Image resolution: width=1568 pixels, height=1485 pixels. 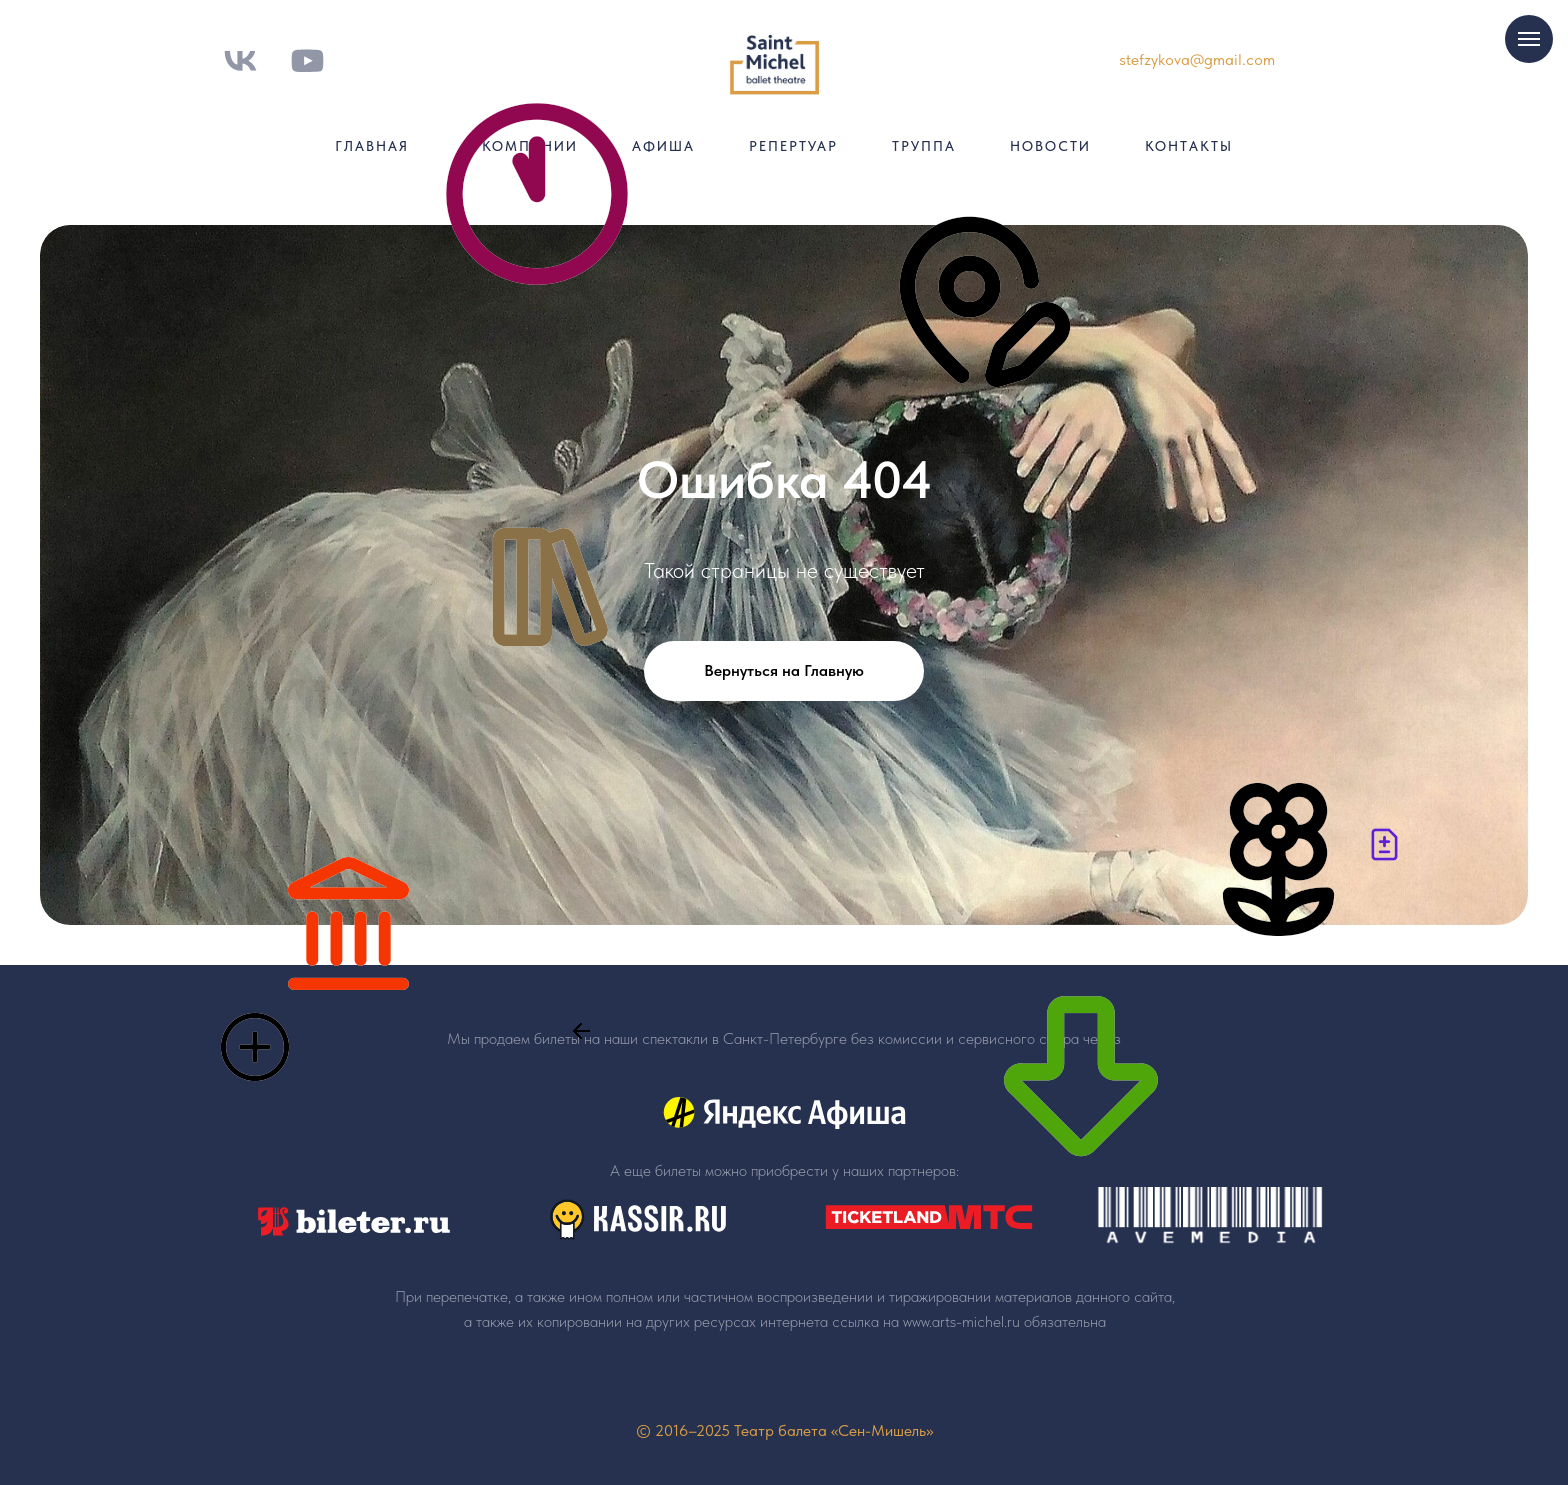 I want to click on view nearby landmarks or points of interest, so click(x=348, y=923).